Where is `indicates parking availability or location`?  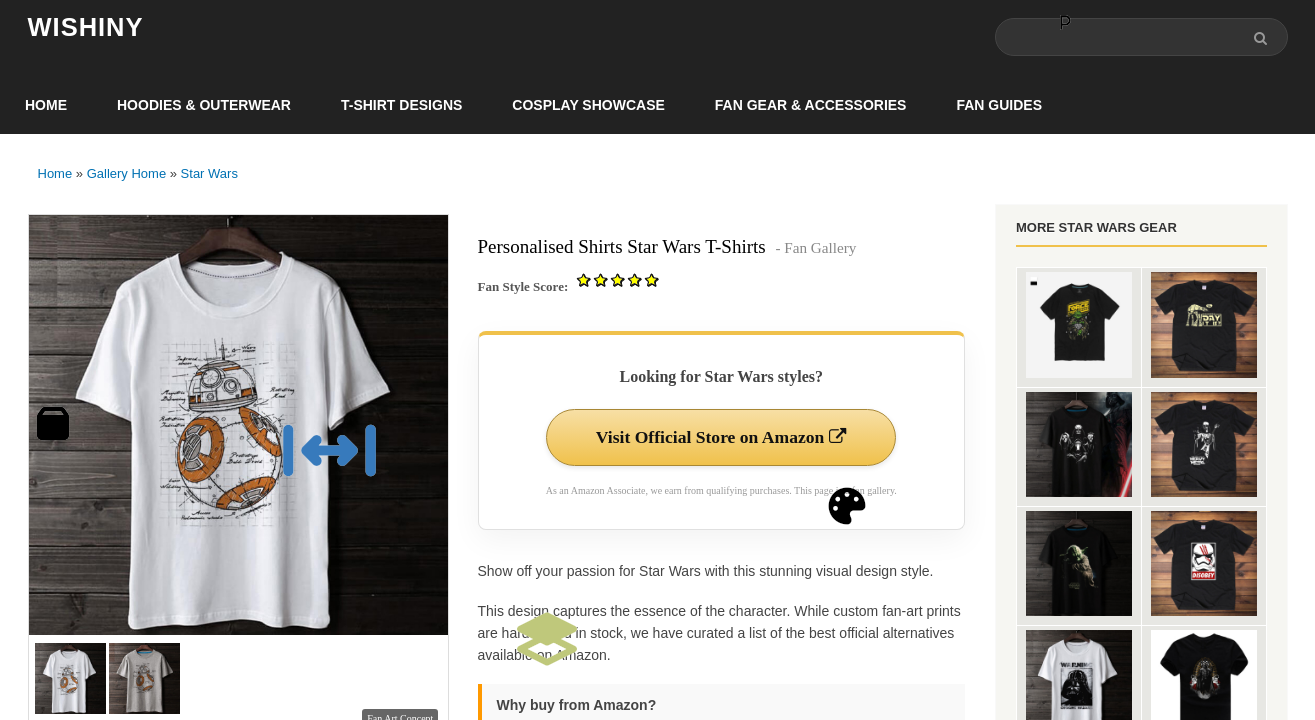 indicates parking availability or location is located at coordinates (1065, 22).